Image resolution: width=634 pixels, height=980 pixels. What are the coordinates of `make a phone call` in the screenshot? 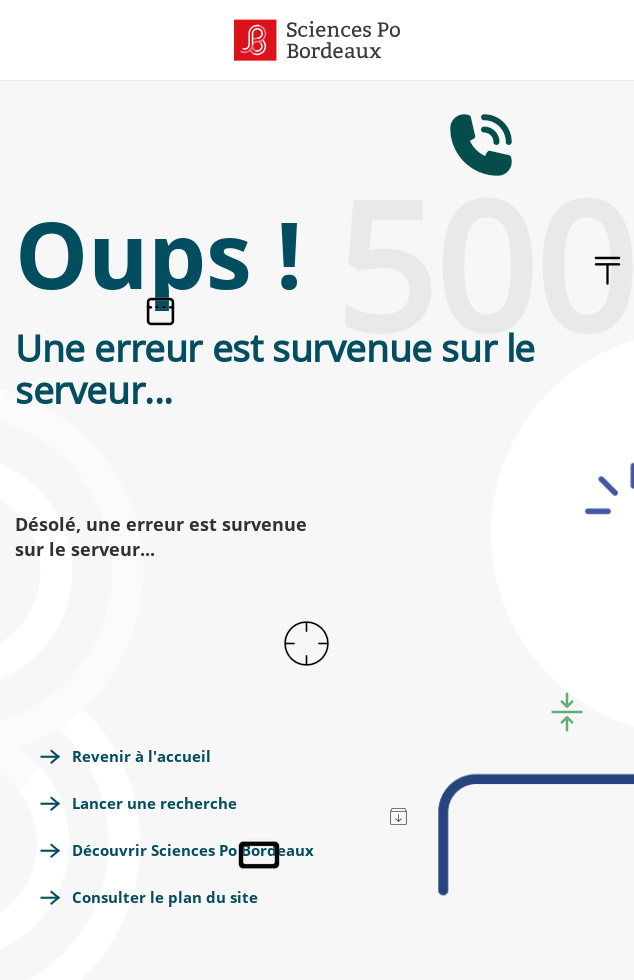 It's located at (481, 145).